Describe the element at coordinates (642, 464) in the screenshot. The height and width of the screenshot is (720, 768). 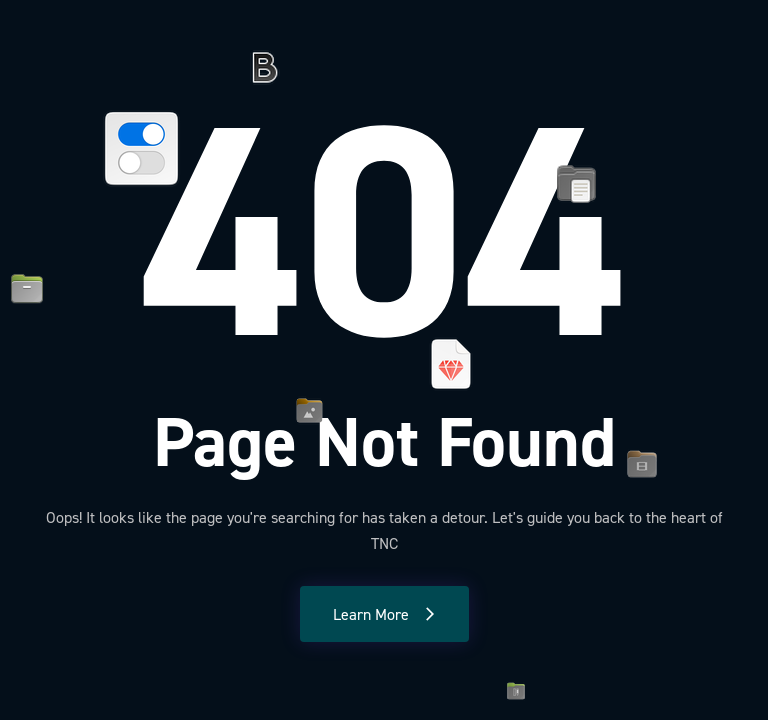
I see `open your videos folder` at that location.